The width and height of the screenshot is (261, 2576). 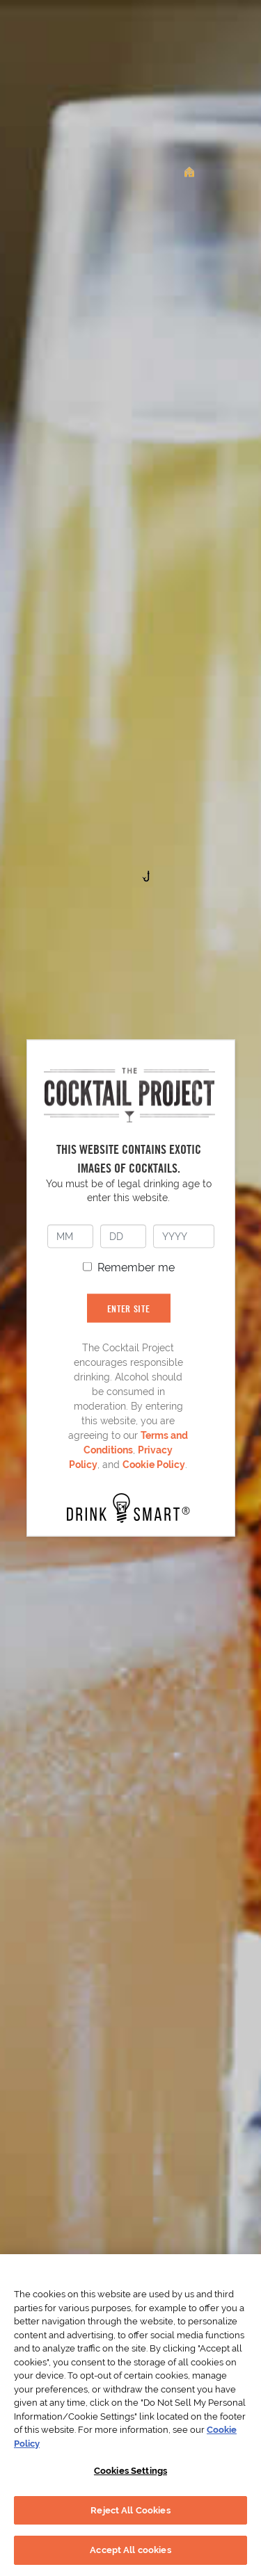 I want to click on find nearby post office locations, so click(x=189, y=172).